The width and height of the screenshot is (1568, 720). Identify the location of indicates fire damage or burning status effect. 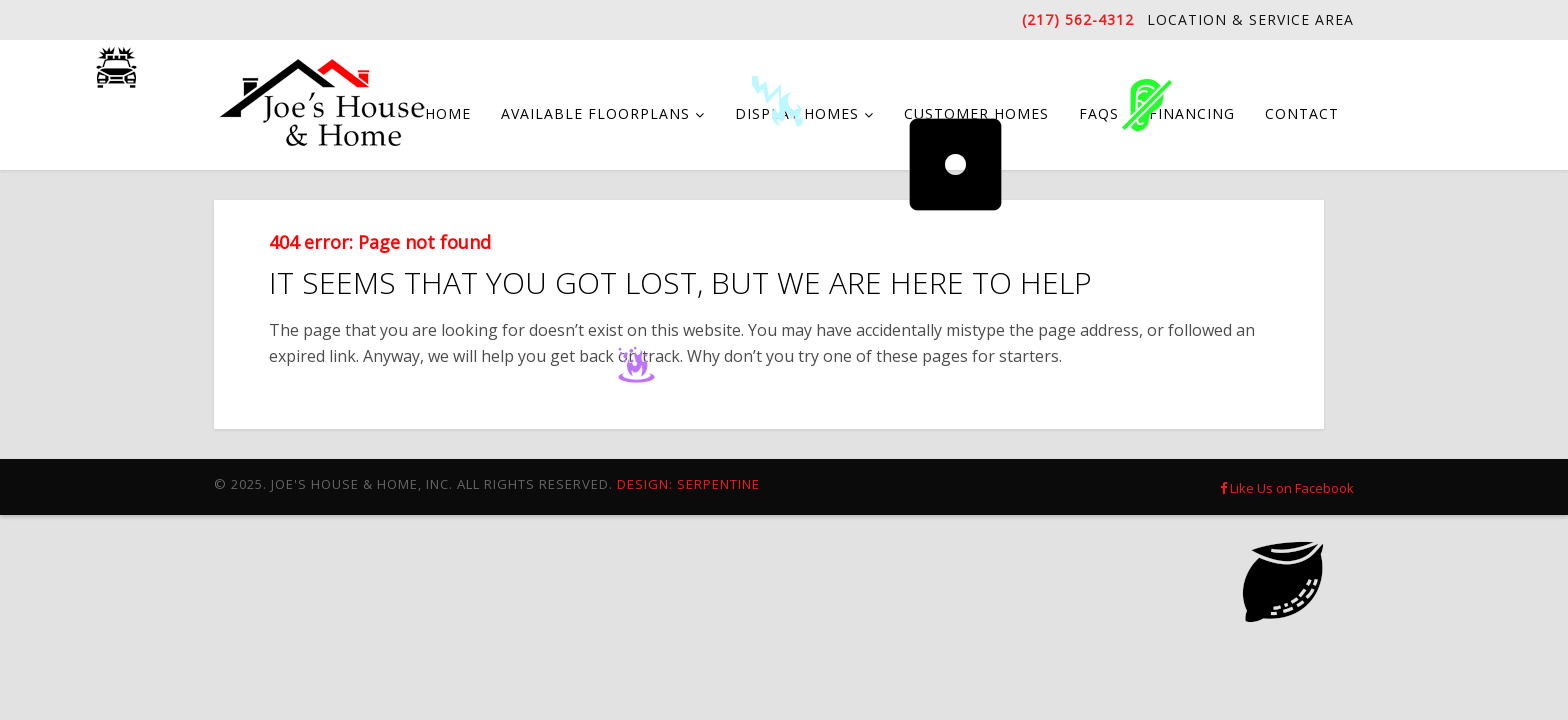
(636, 364).